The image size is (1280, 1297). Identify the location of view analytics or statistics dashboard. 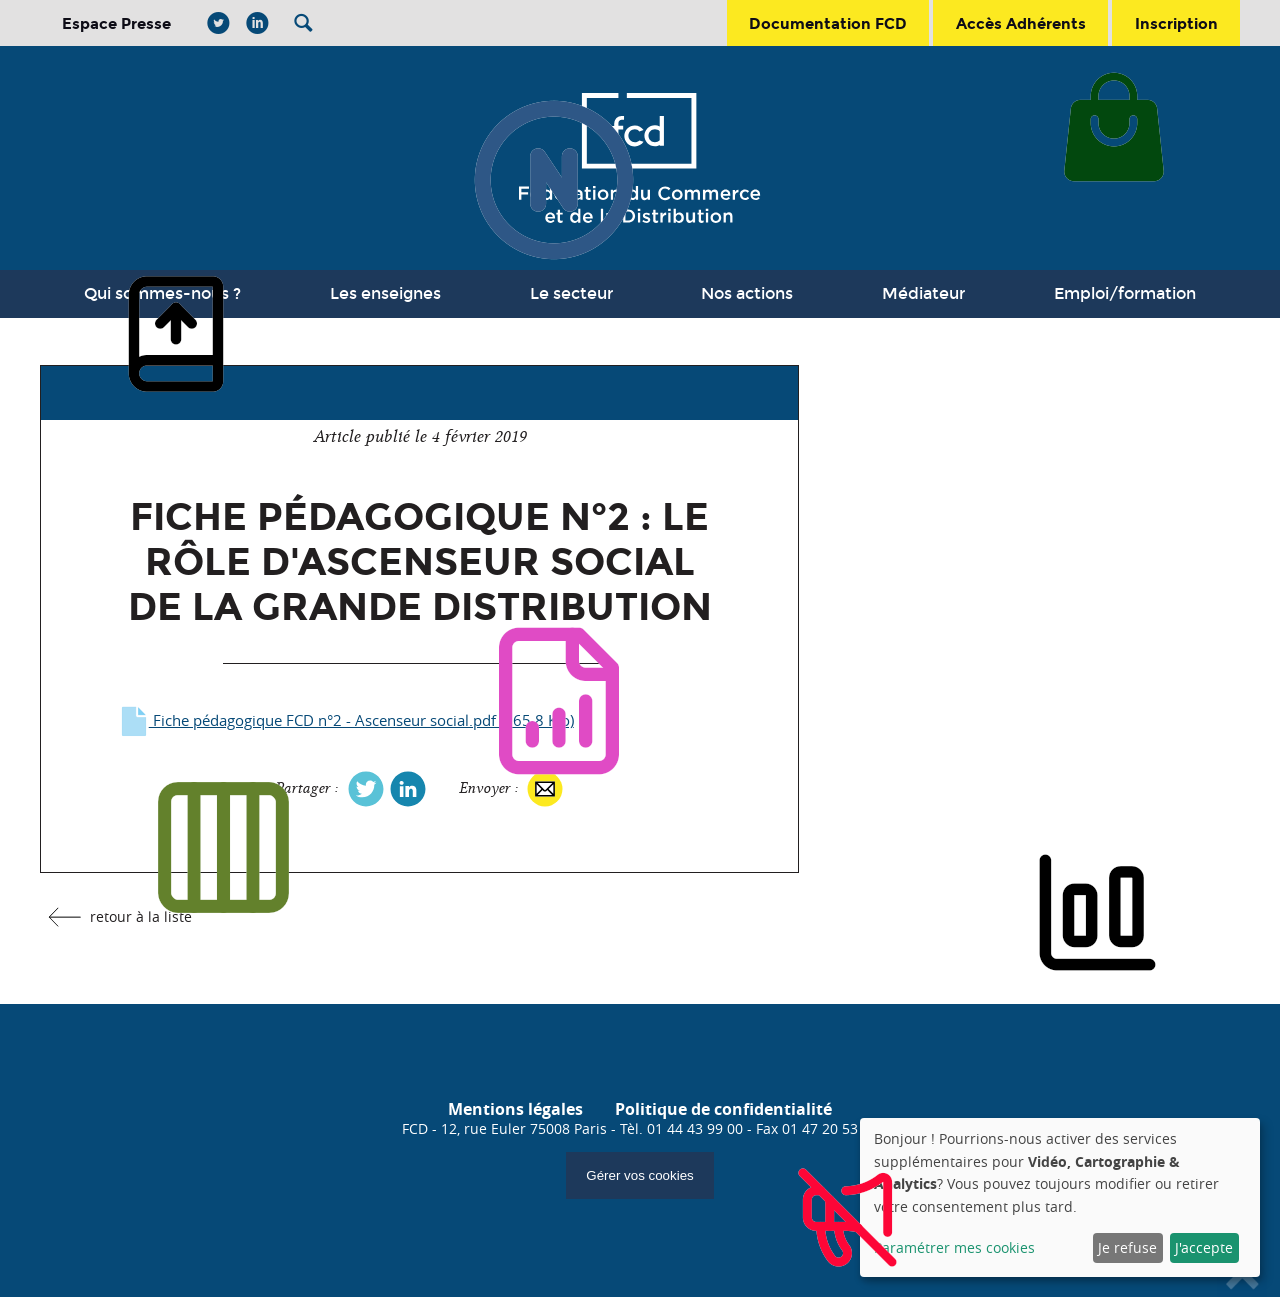
(1097, 912).